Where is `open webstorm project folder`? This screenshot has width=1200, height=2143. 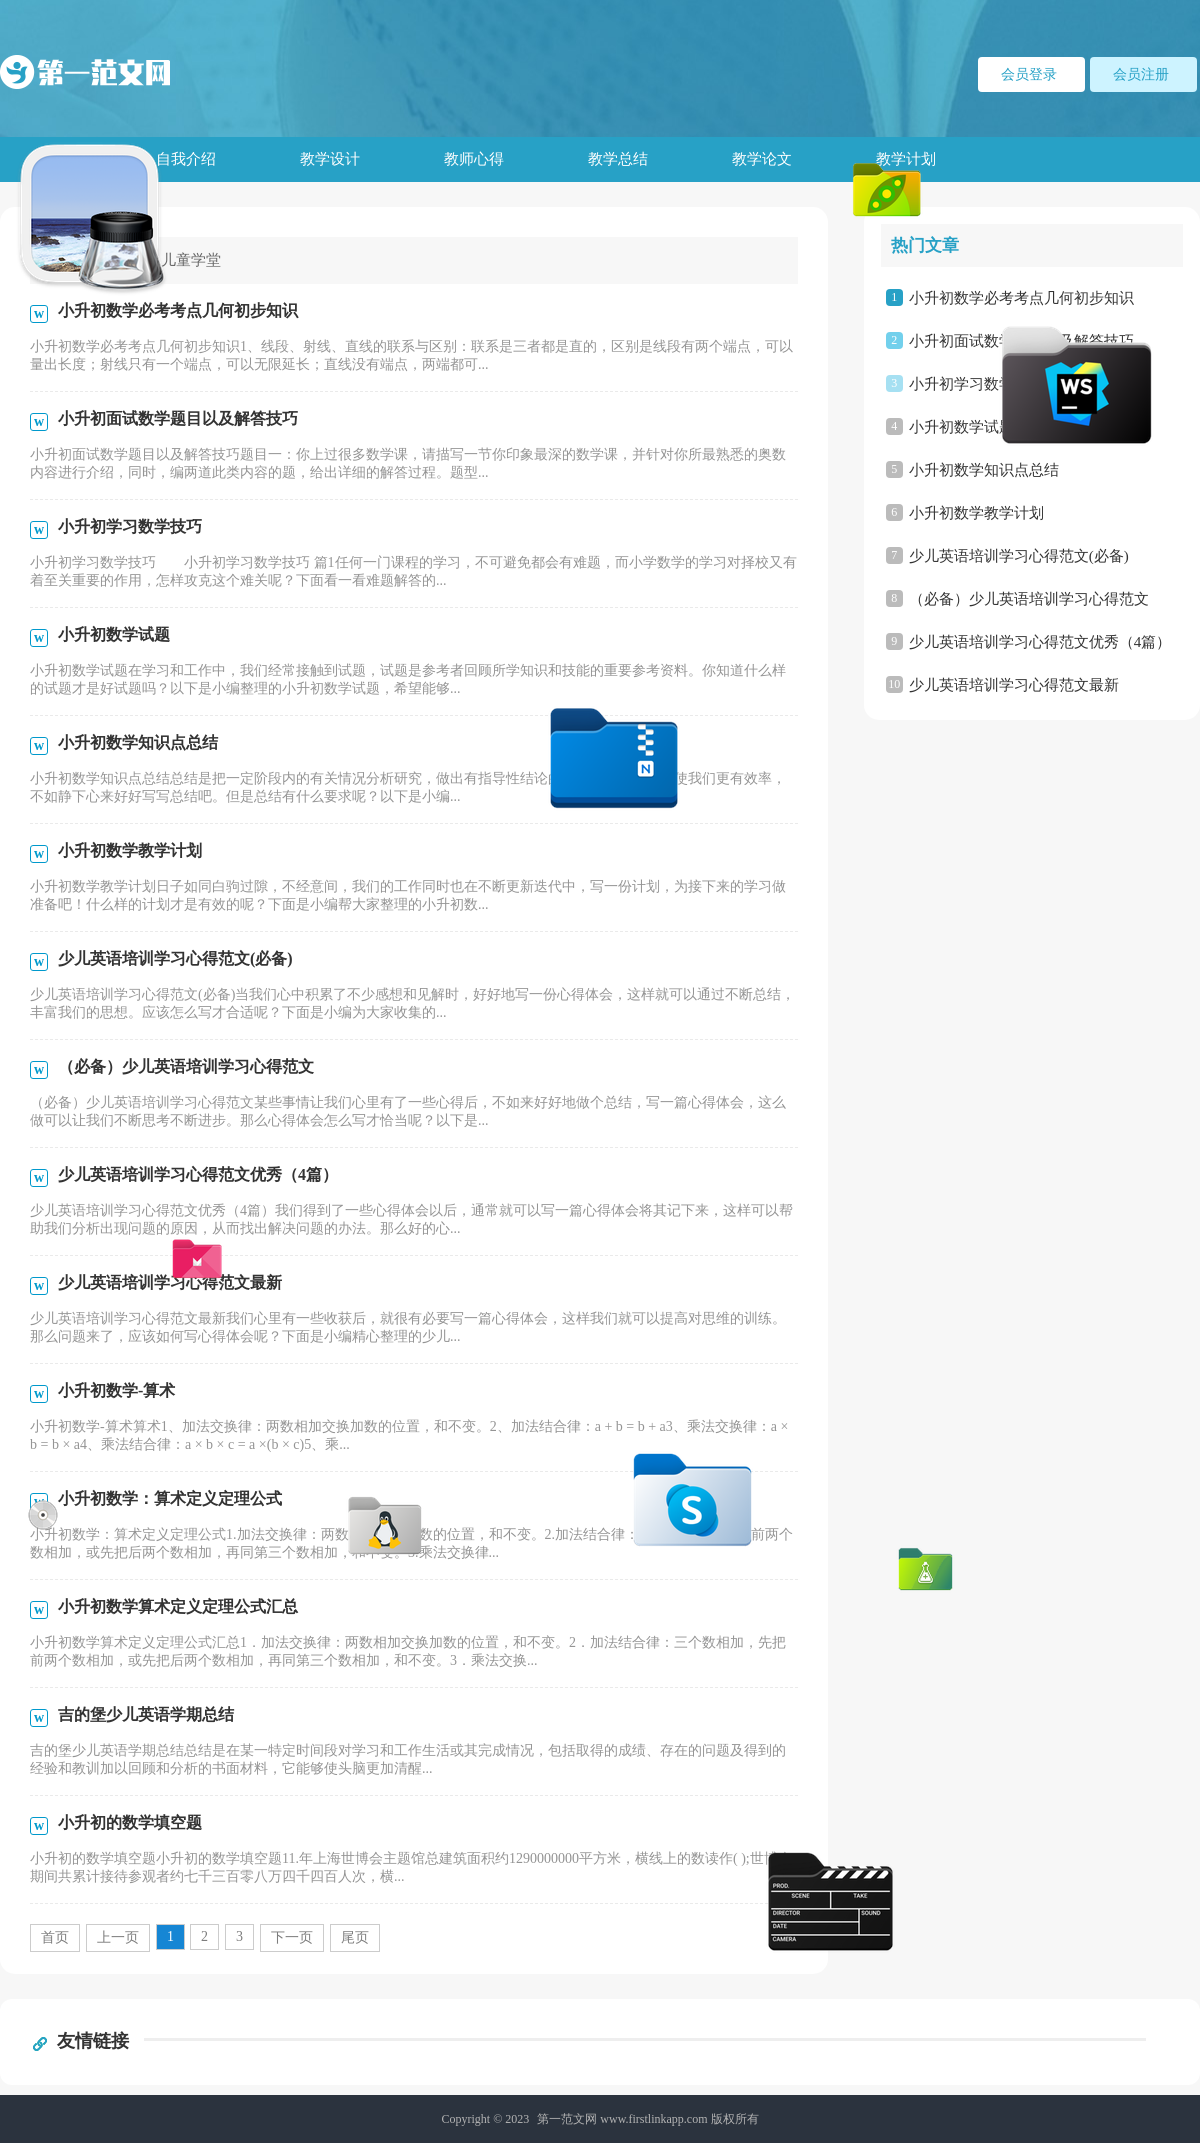
open webstorm project folder is located at coordinates (1076, 389).